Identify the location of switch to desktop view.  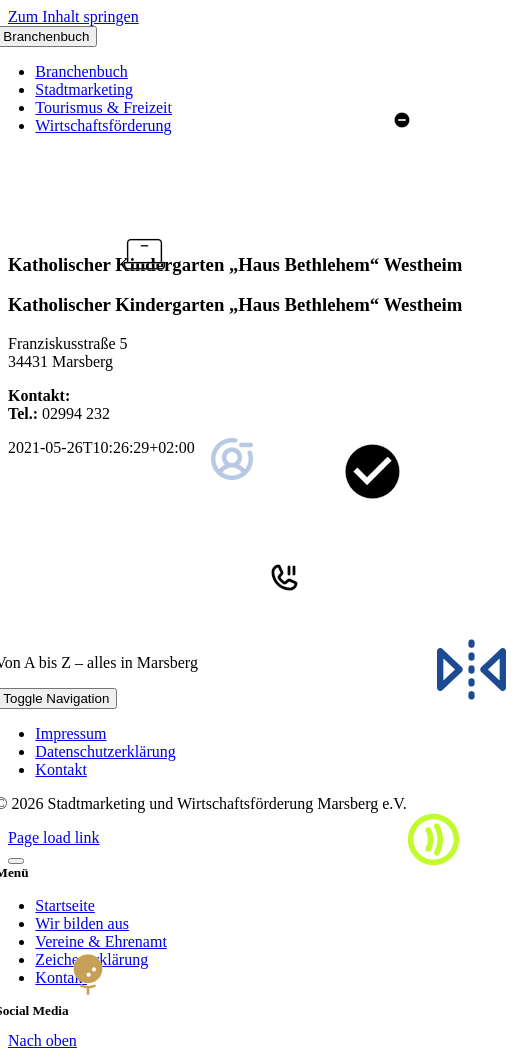
(144, 253).